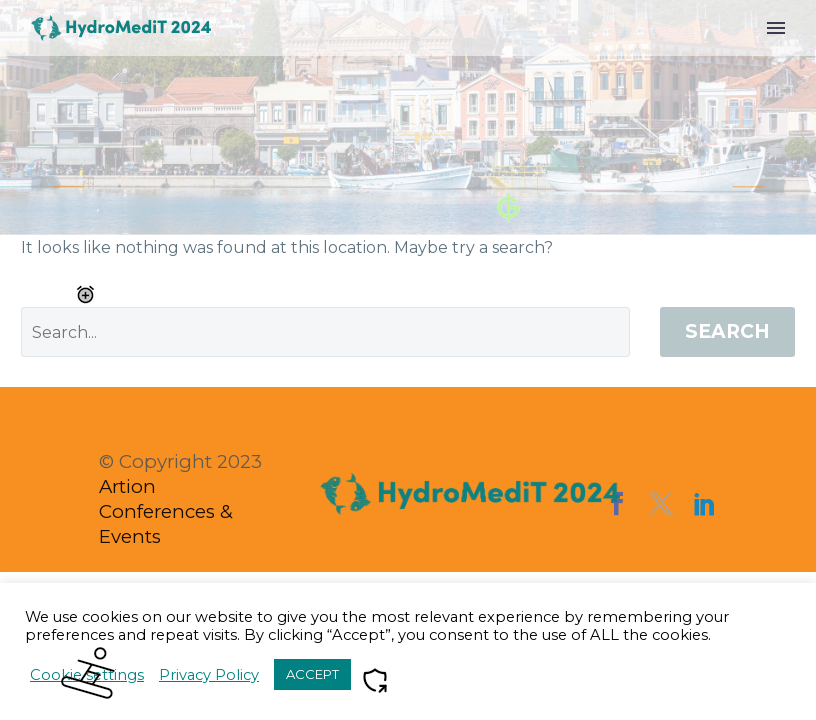 The height and width of the screenshot is (720, 816). What do you see at coordinates (375, 680) in the screenshot?
I see `share security settings or permissions` at bounding box center [375, 680].